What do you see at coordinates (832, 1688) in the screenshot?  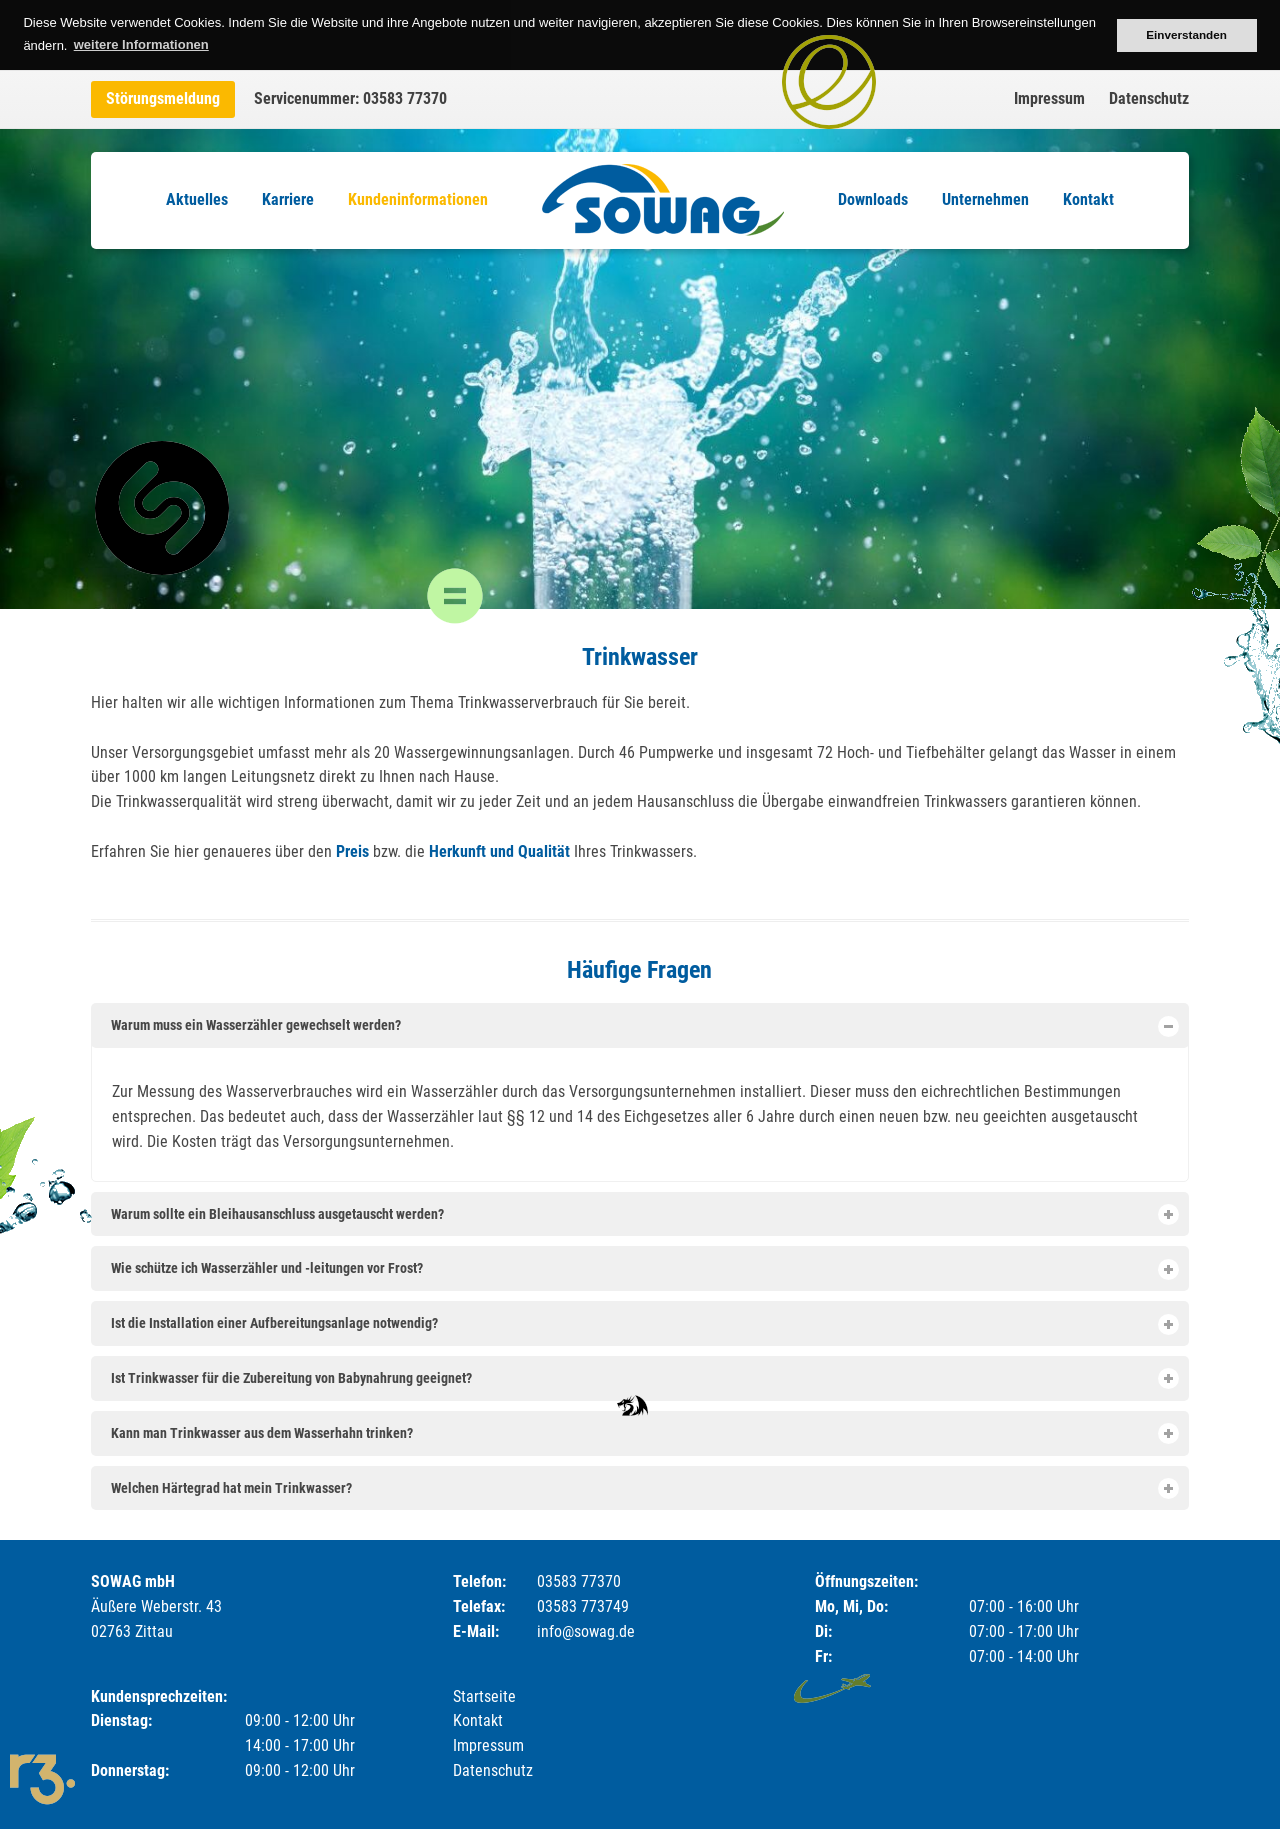 I see `visit the Norwegian Air website` at bounding box center [832, 1688].